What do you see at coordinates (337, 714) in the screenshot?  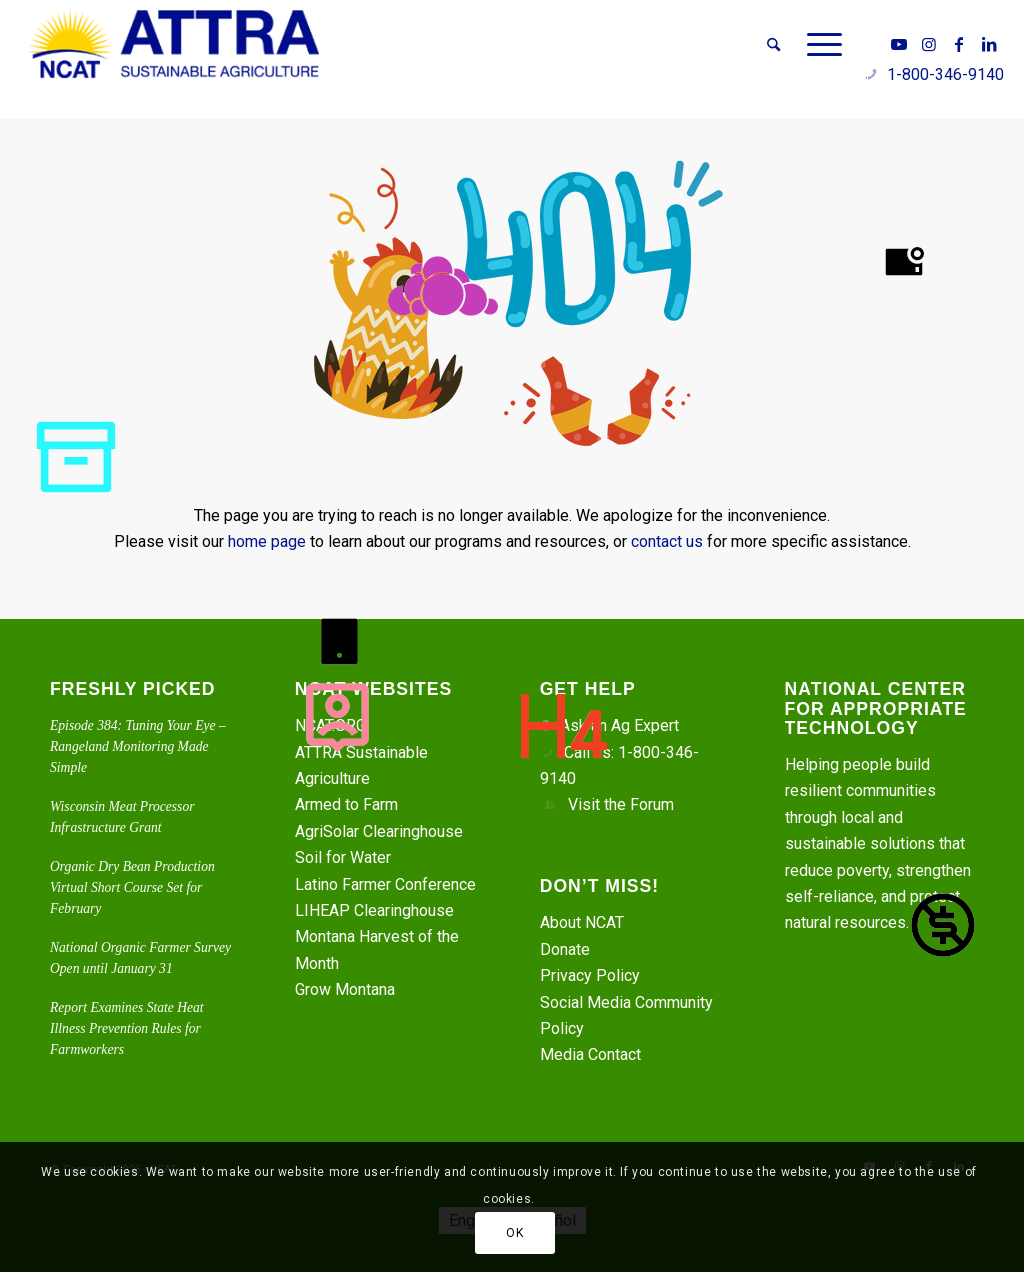 I see `view profile location or address` at bounding box center [337, 714].